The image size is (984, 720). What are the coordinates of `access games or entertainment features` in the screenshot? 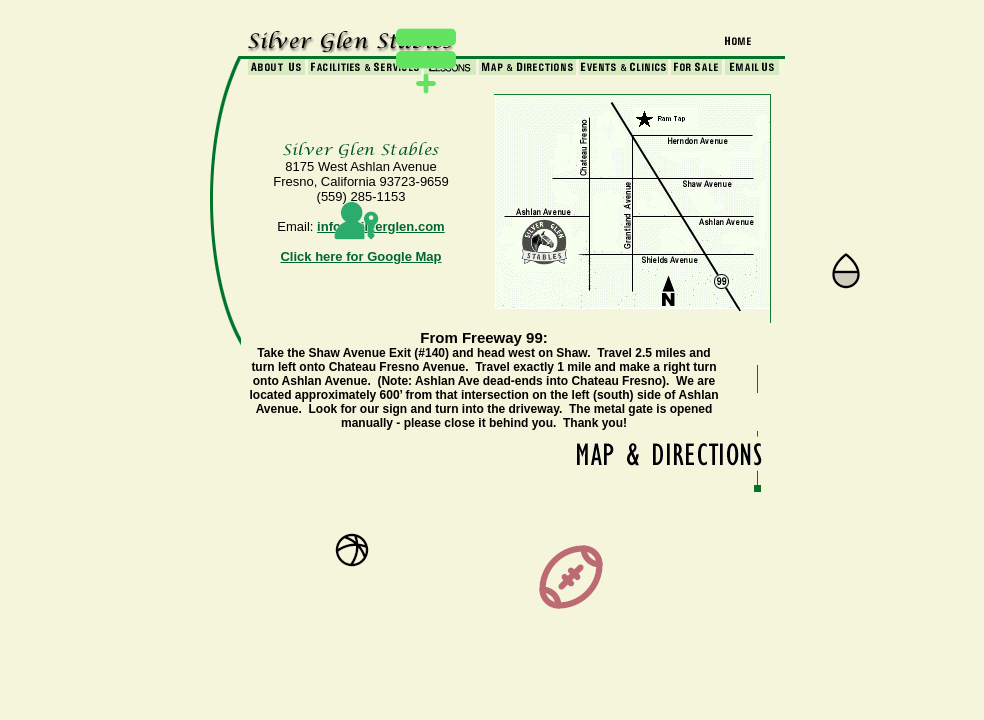 It's located at (352, 550).